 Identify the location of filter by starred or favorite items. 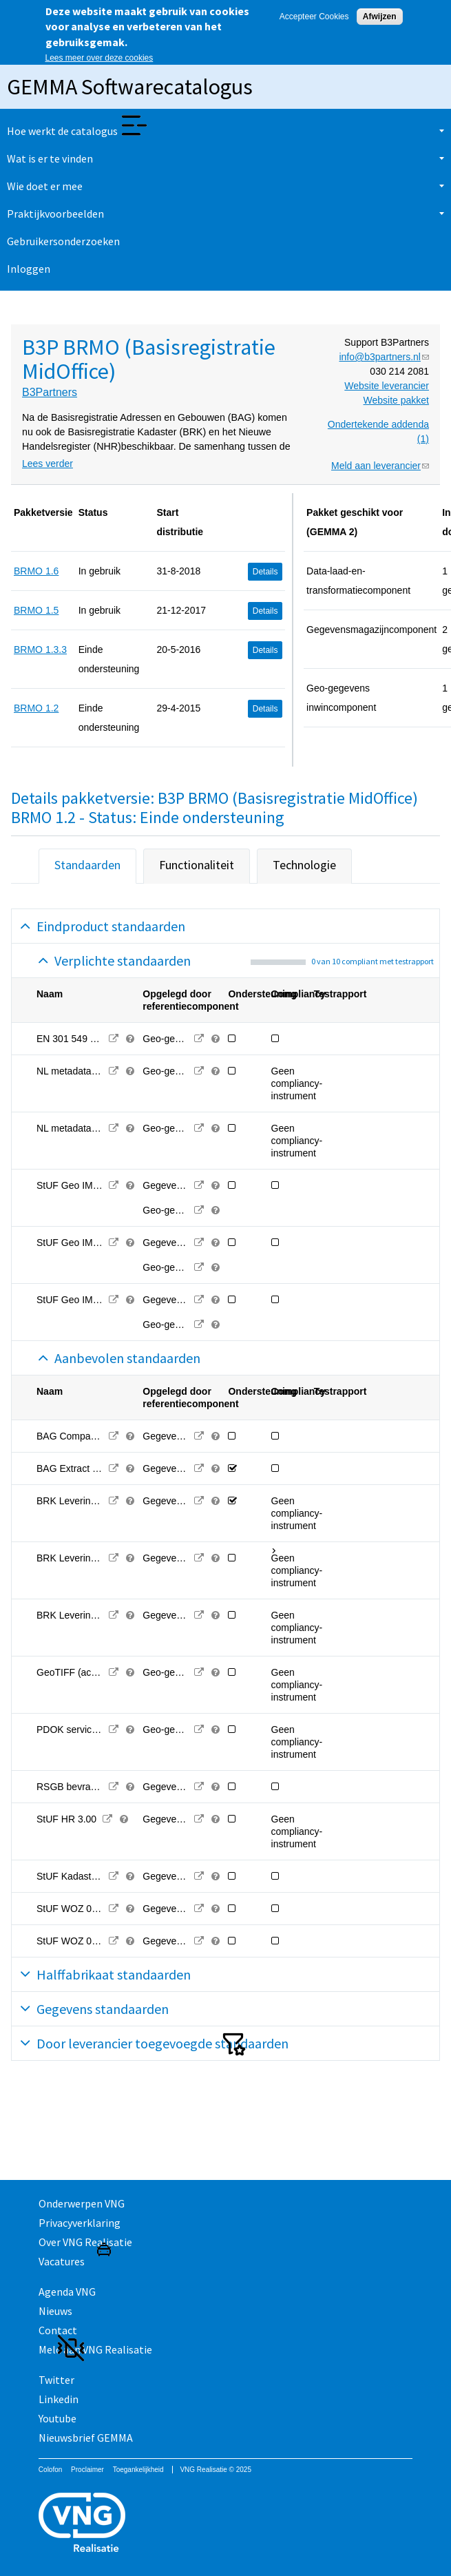
(233, 2043).